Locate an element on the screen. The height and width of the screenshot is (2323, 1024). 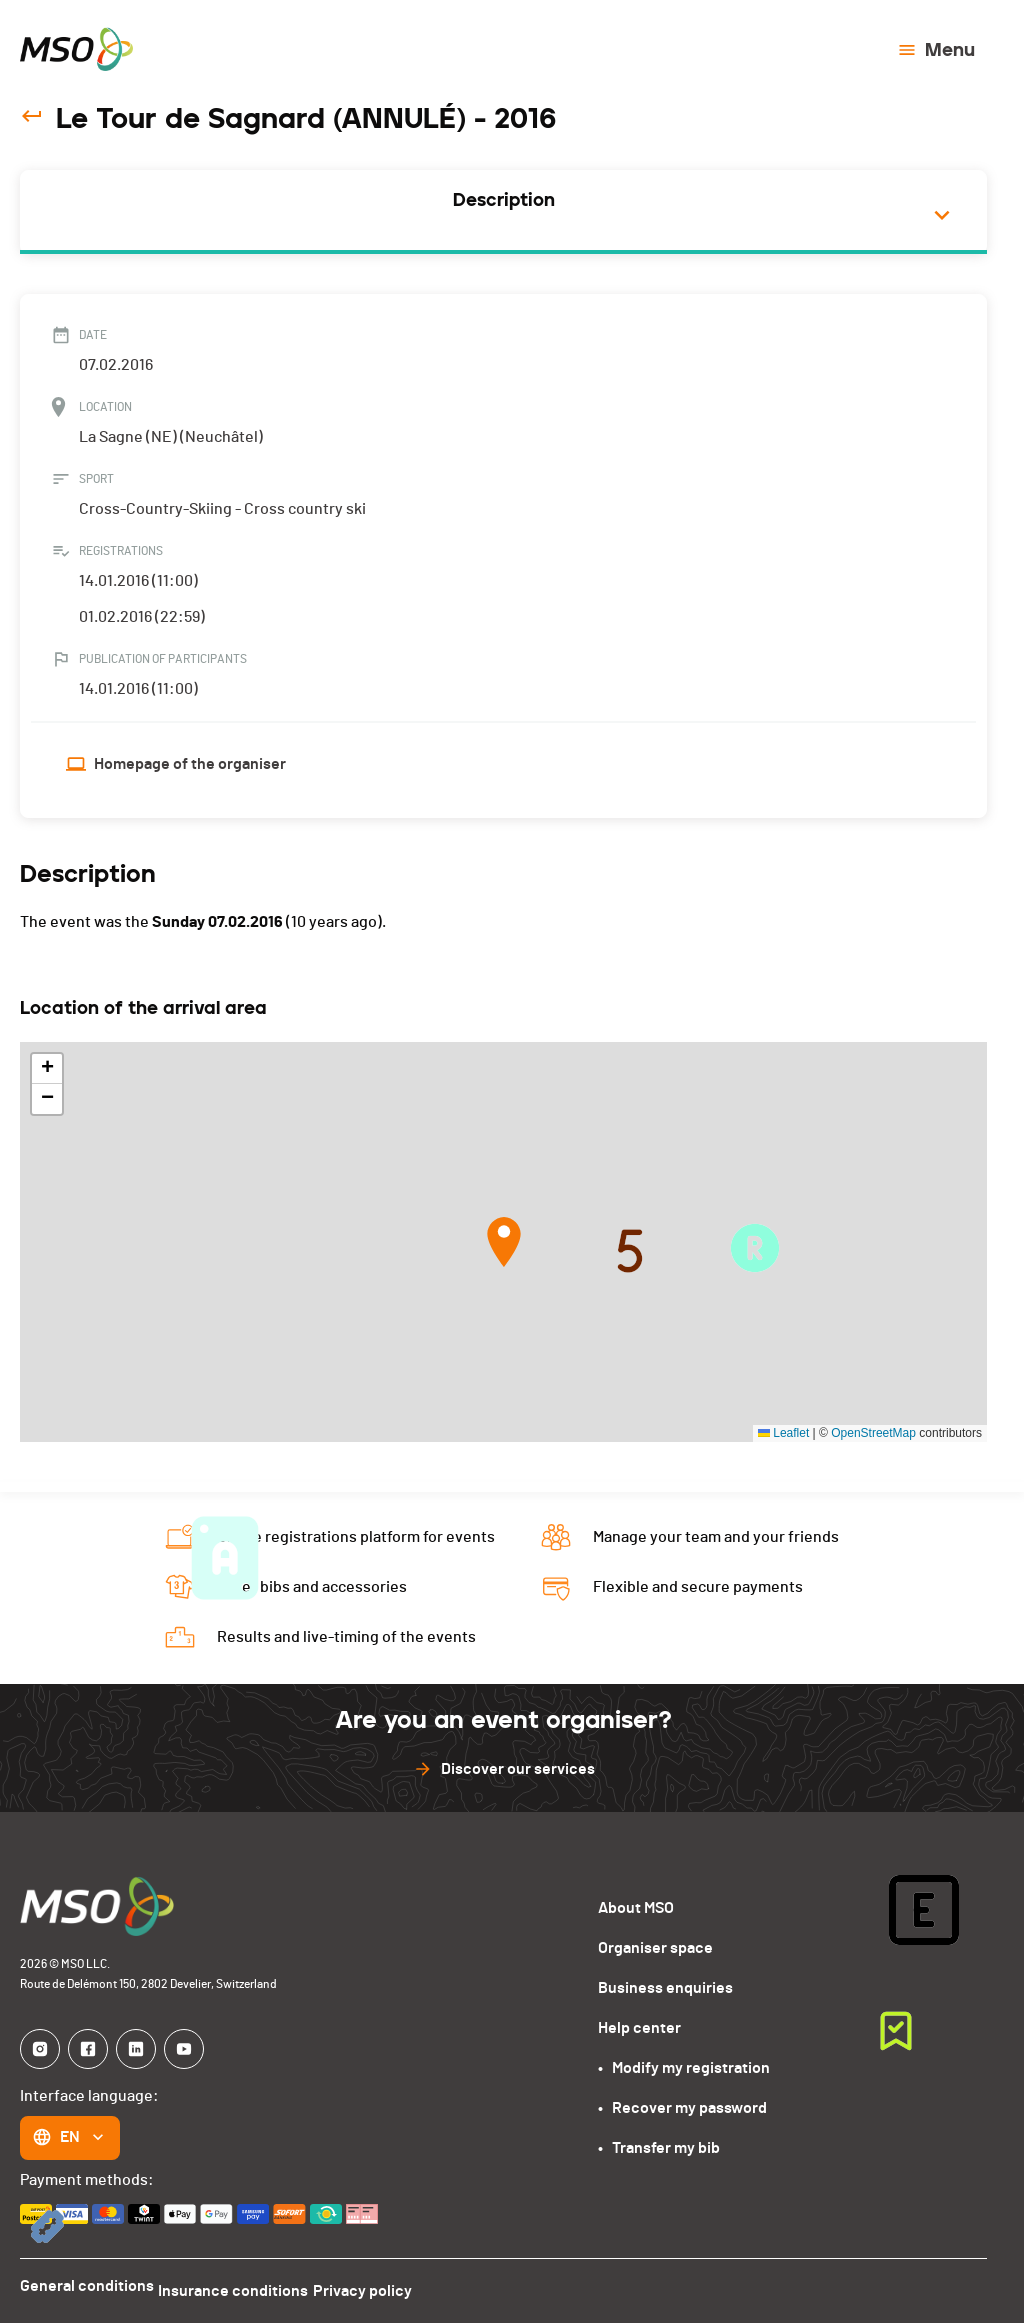
indicates an "E" rating or classification is located at coordinates (924, 1910).